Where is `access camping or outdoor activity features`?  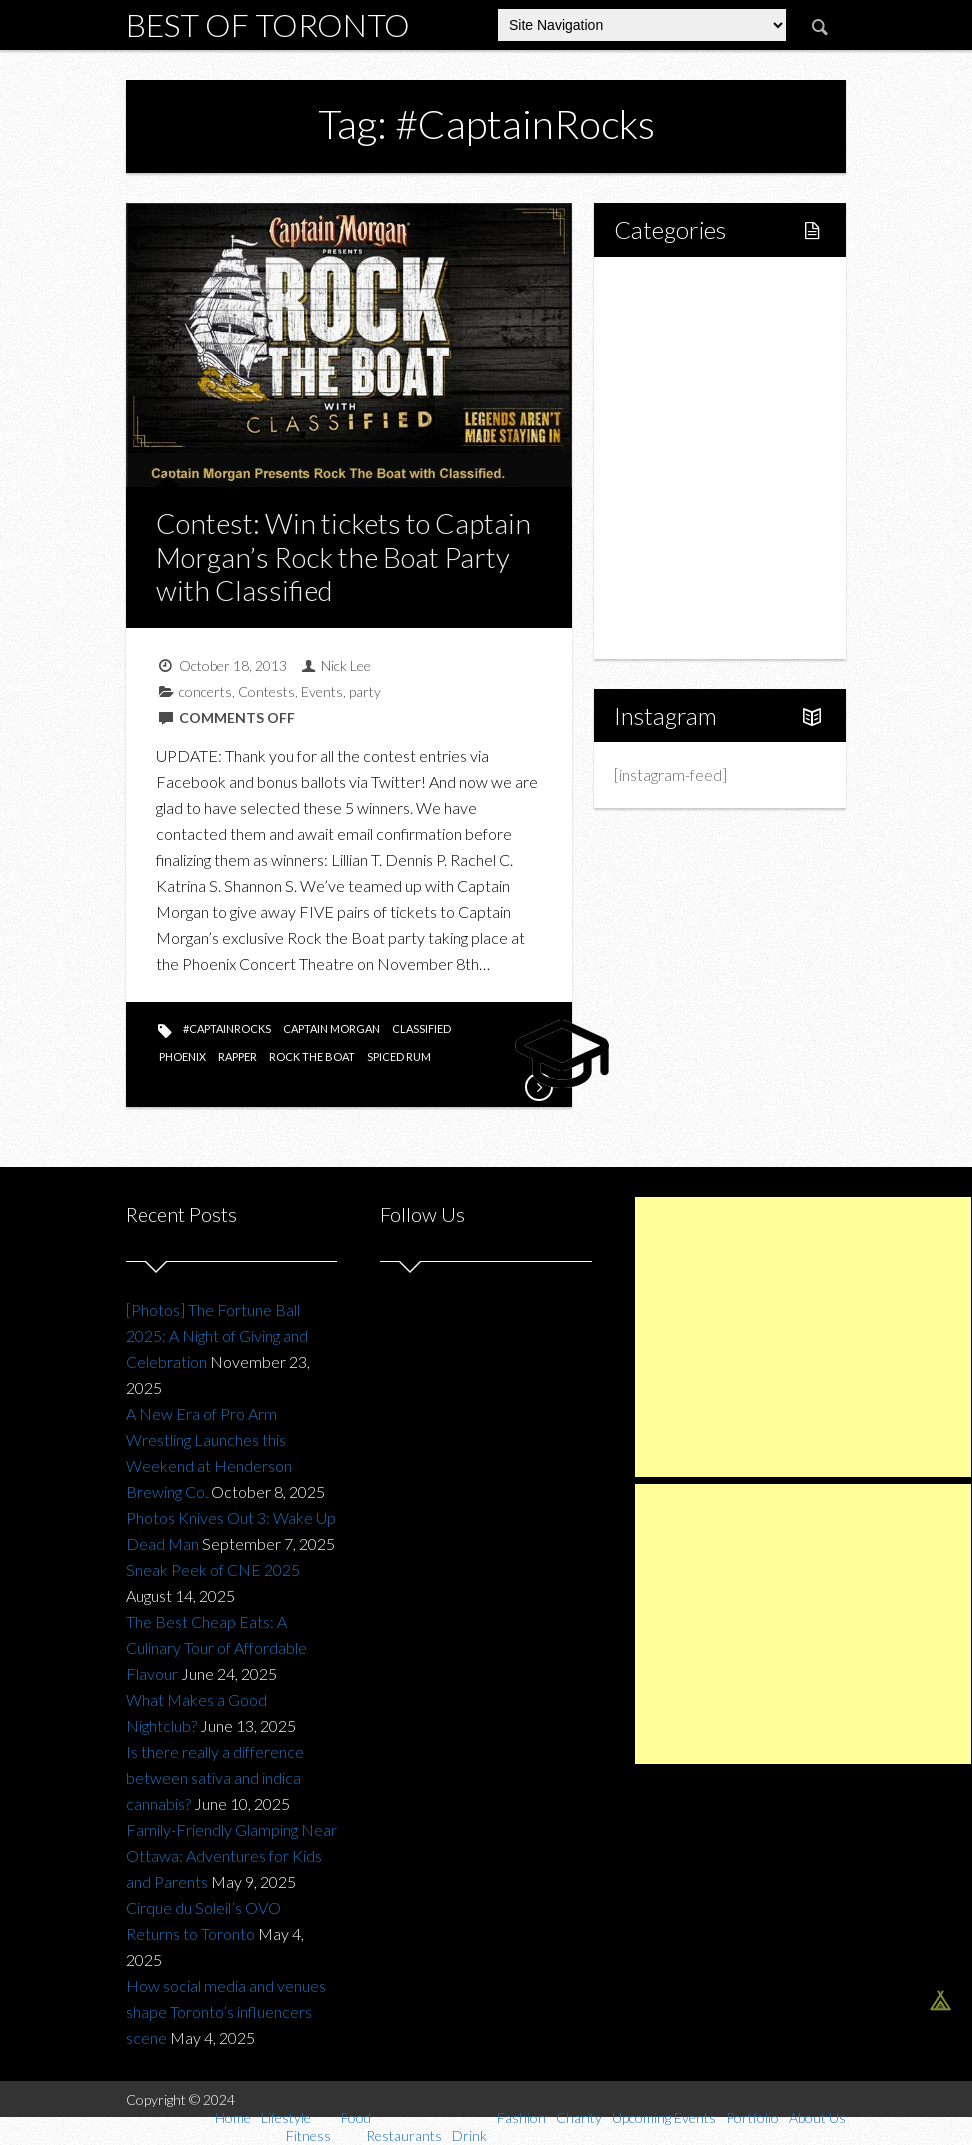 access camping or outdoor activity features is located at coordinates (940, 2001).